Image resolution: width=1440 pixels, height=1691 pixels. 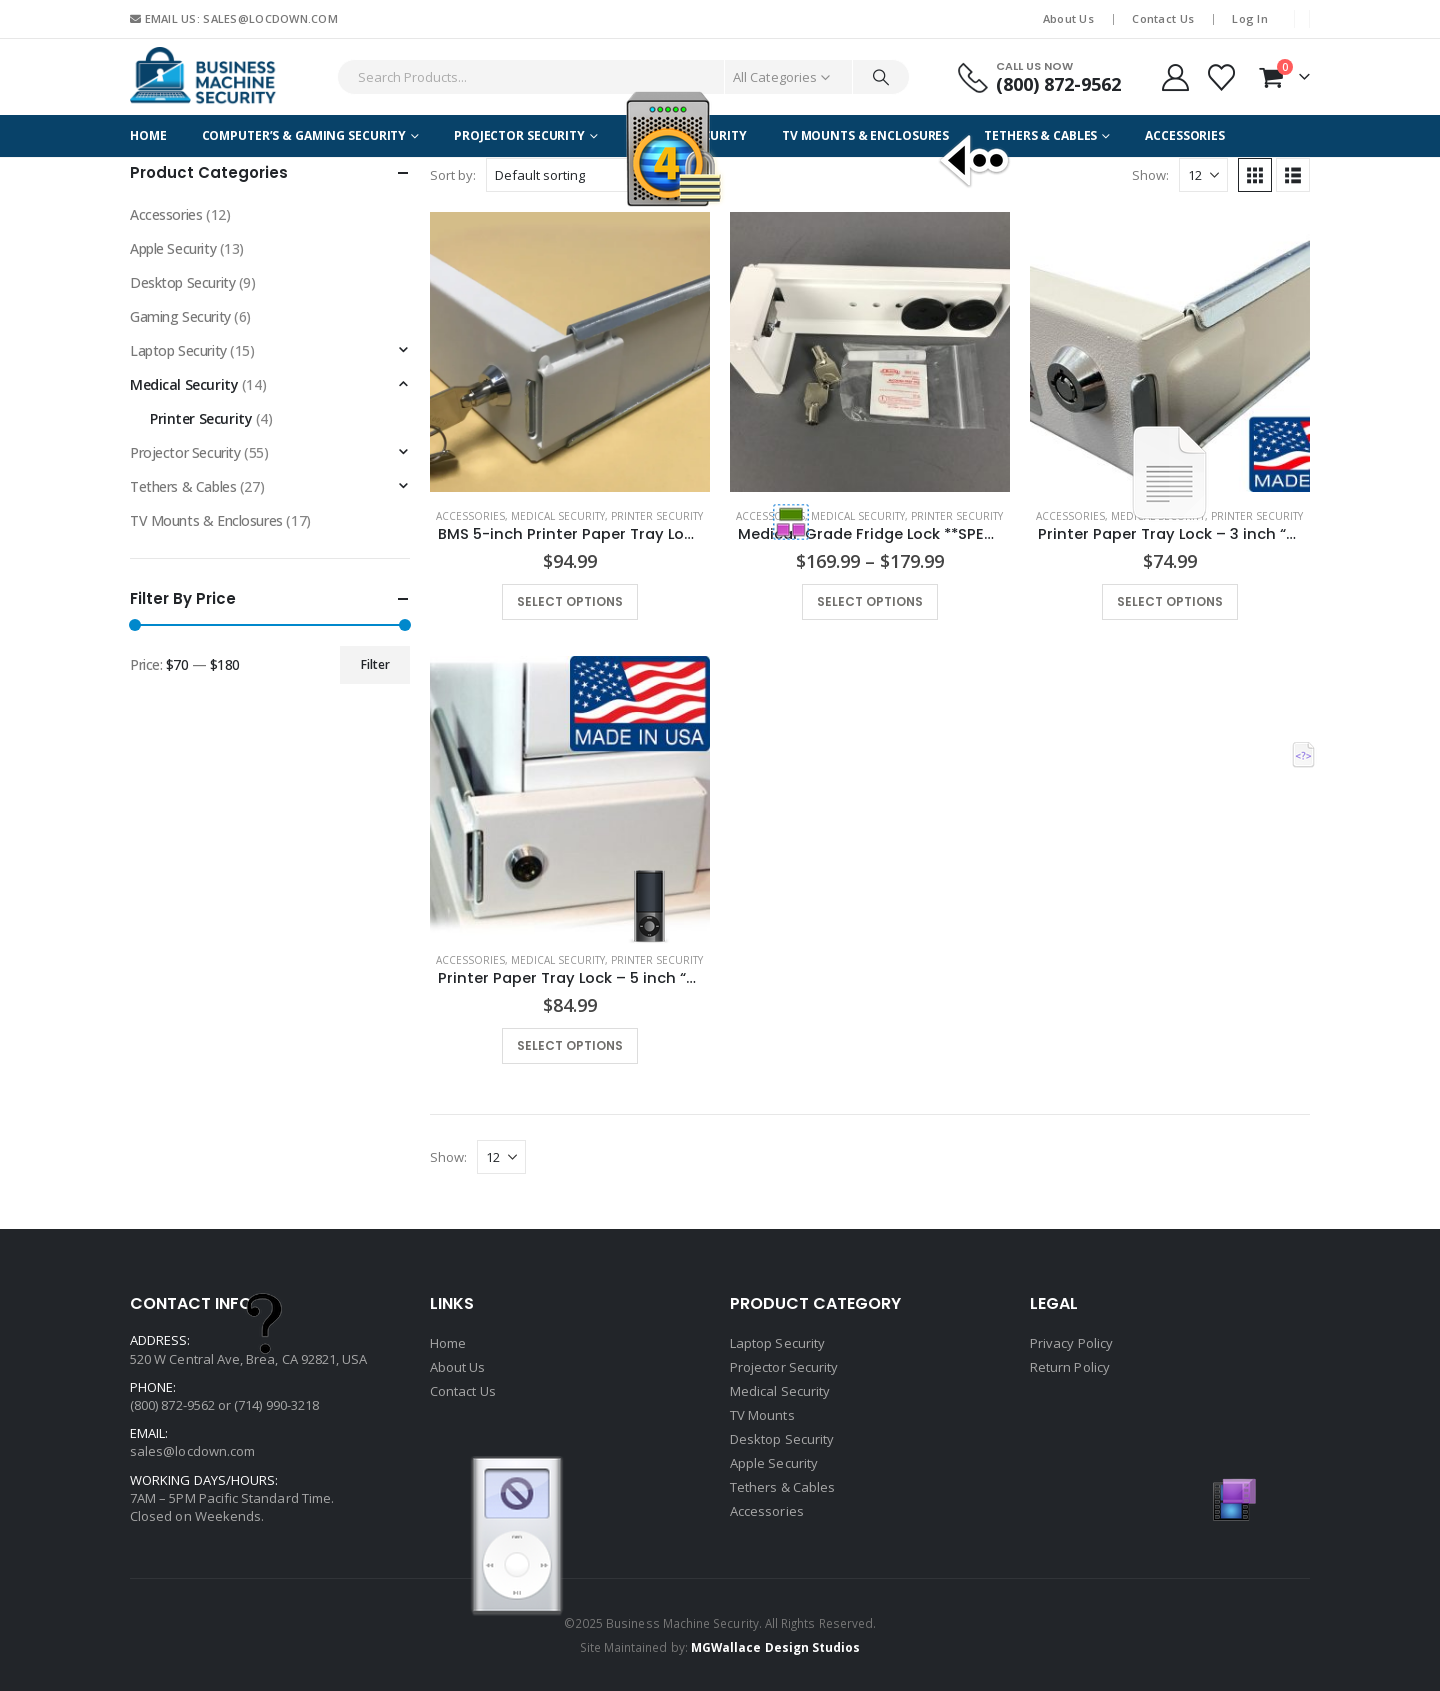 What do you see at coordinates (668, 149) in the screenshot?
I see `locked RAID 4 storage array` at bounding box center [668, 149].